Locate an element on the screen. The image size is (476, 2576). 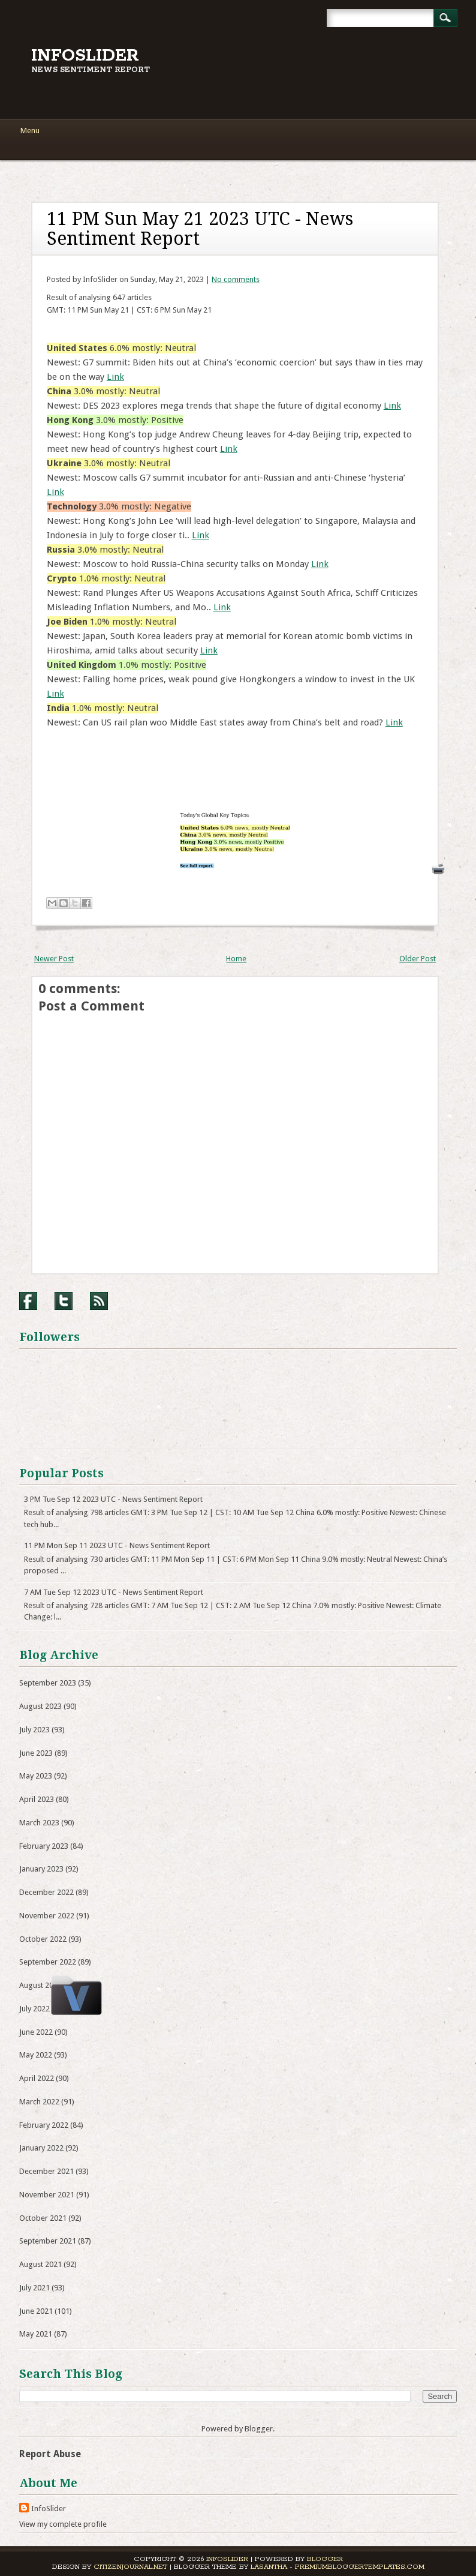
open folder containing files starting with "V" is located at coordinates (76, 1996).